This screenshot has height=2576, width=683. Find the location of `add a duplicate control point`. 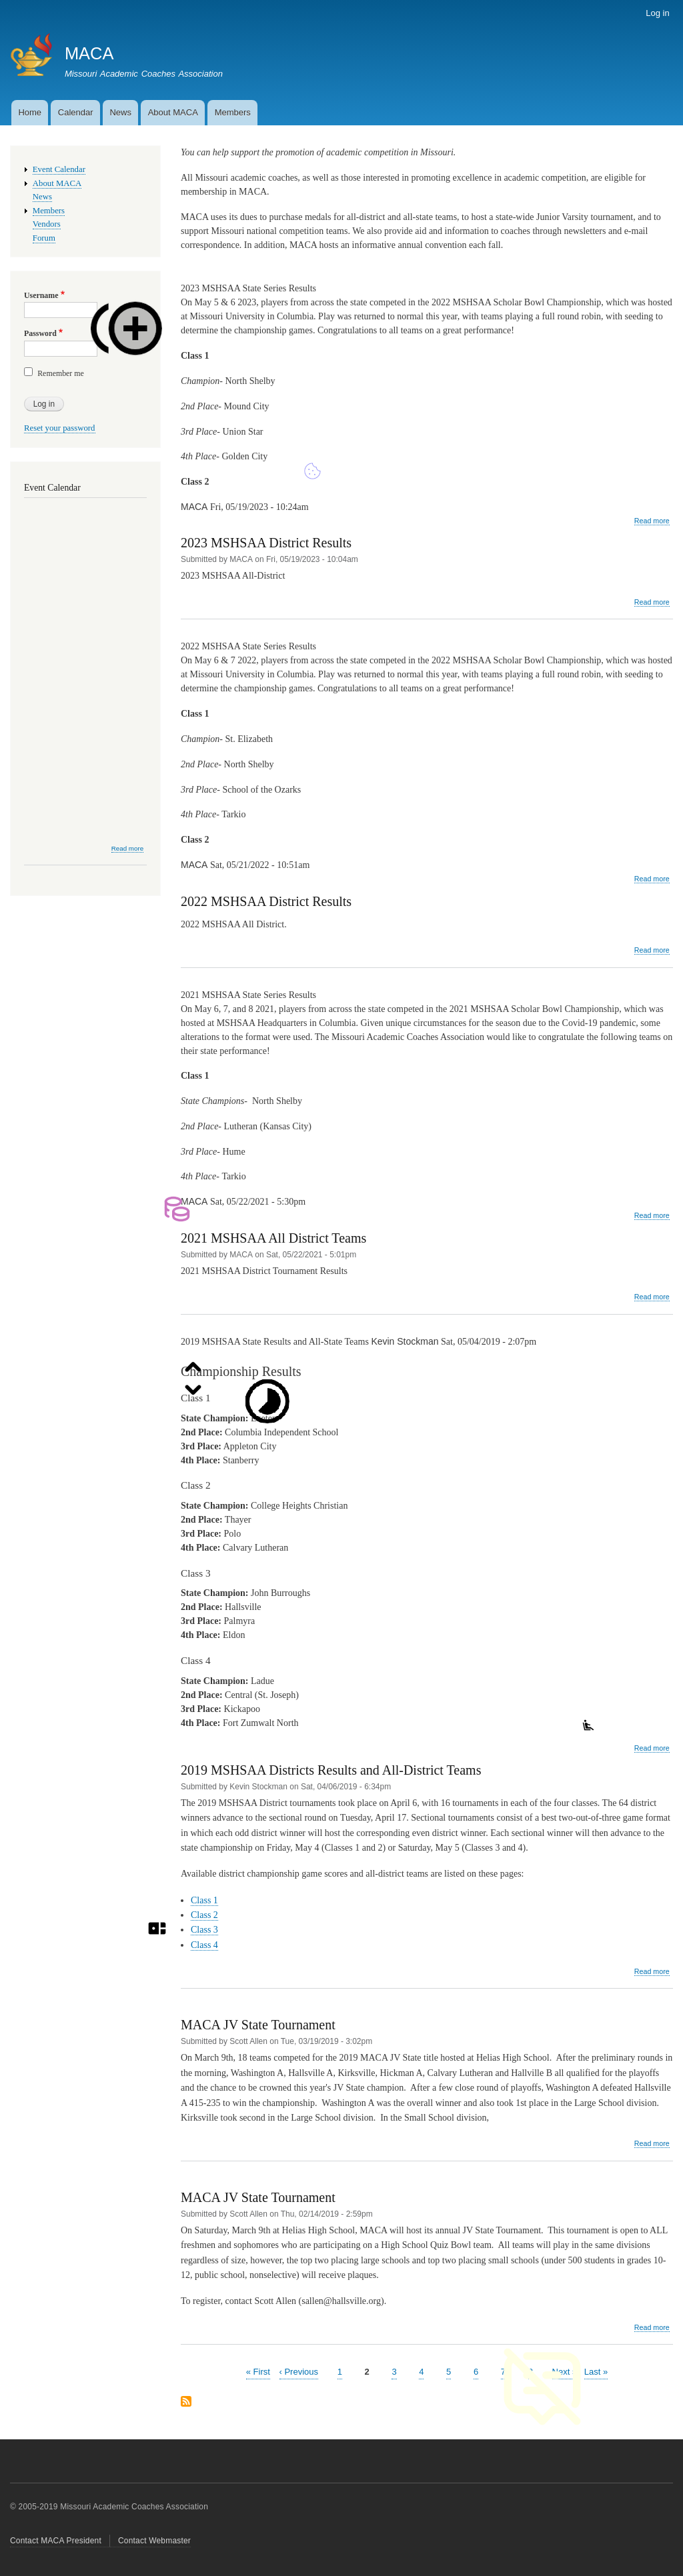

add a duplicate control point is located at coordinates (126, 328).